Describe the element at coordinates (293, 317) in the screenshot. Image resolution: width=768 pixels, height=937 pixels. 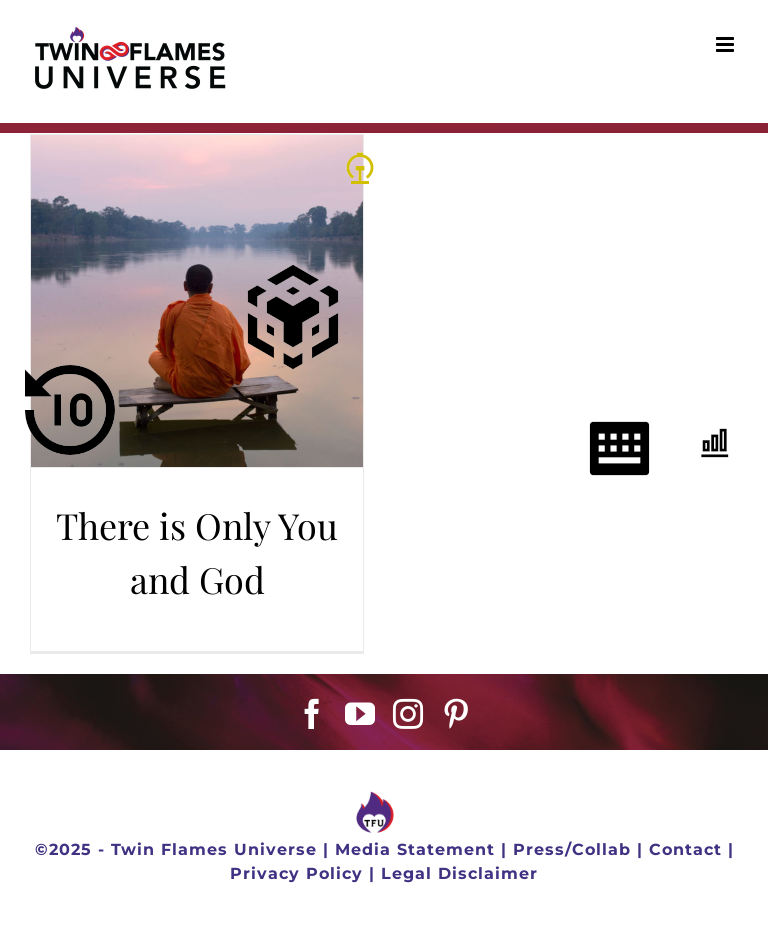
I see `binance coin (bnb) cryptocurrency logo` at that location.